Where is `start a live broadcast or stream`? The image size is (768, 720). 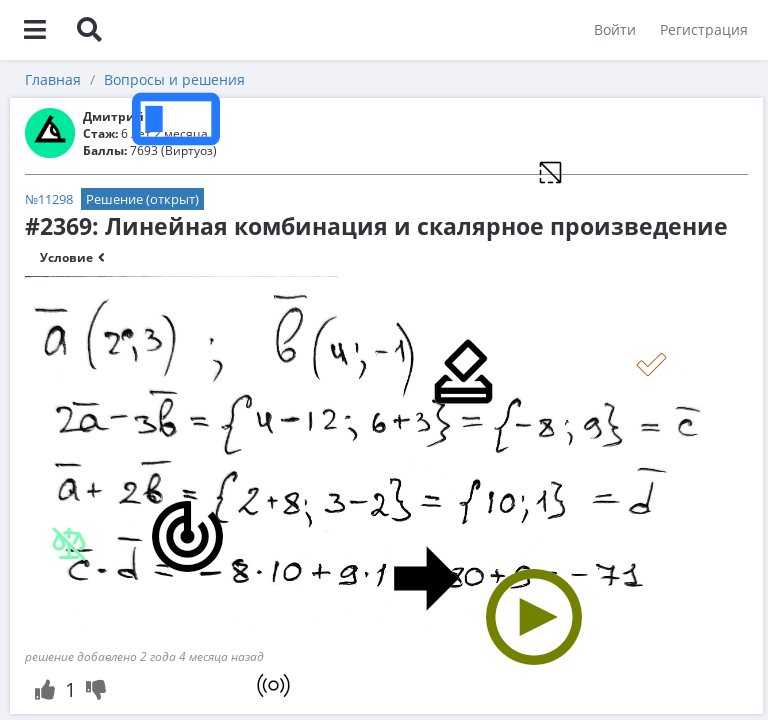
start a live broadcast or stream is located at coordinates (273, 685).